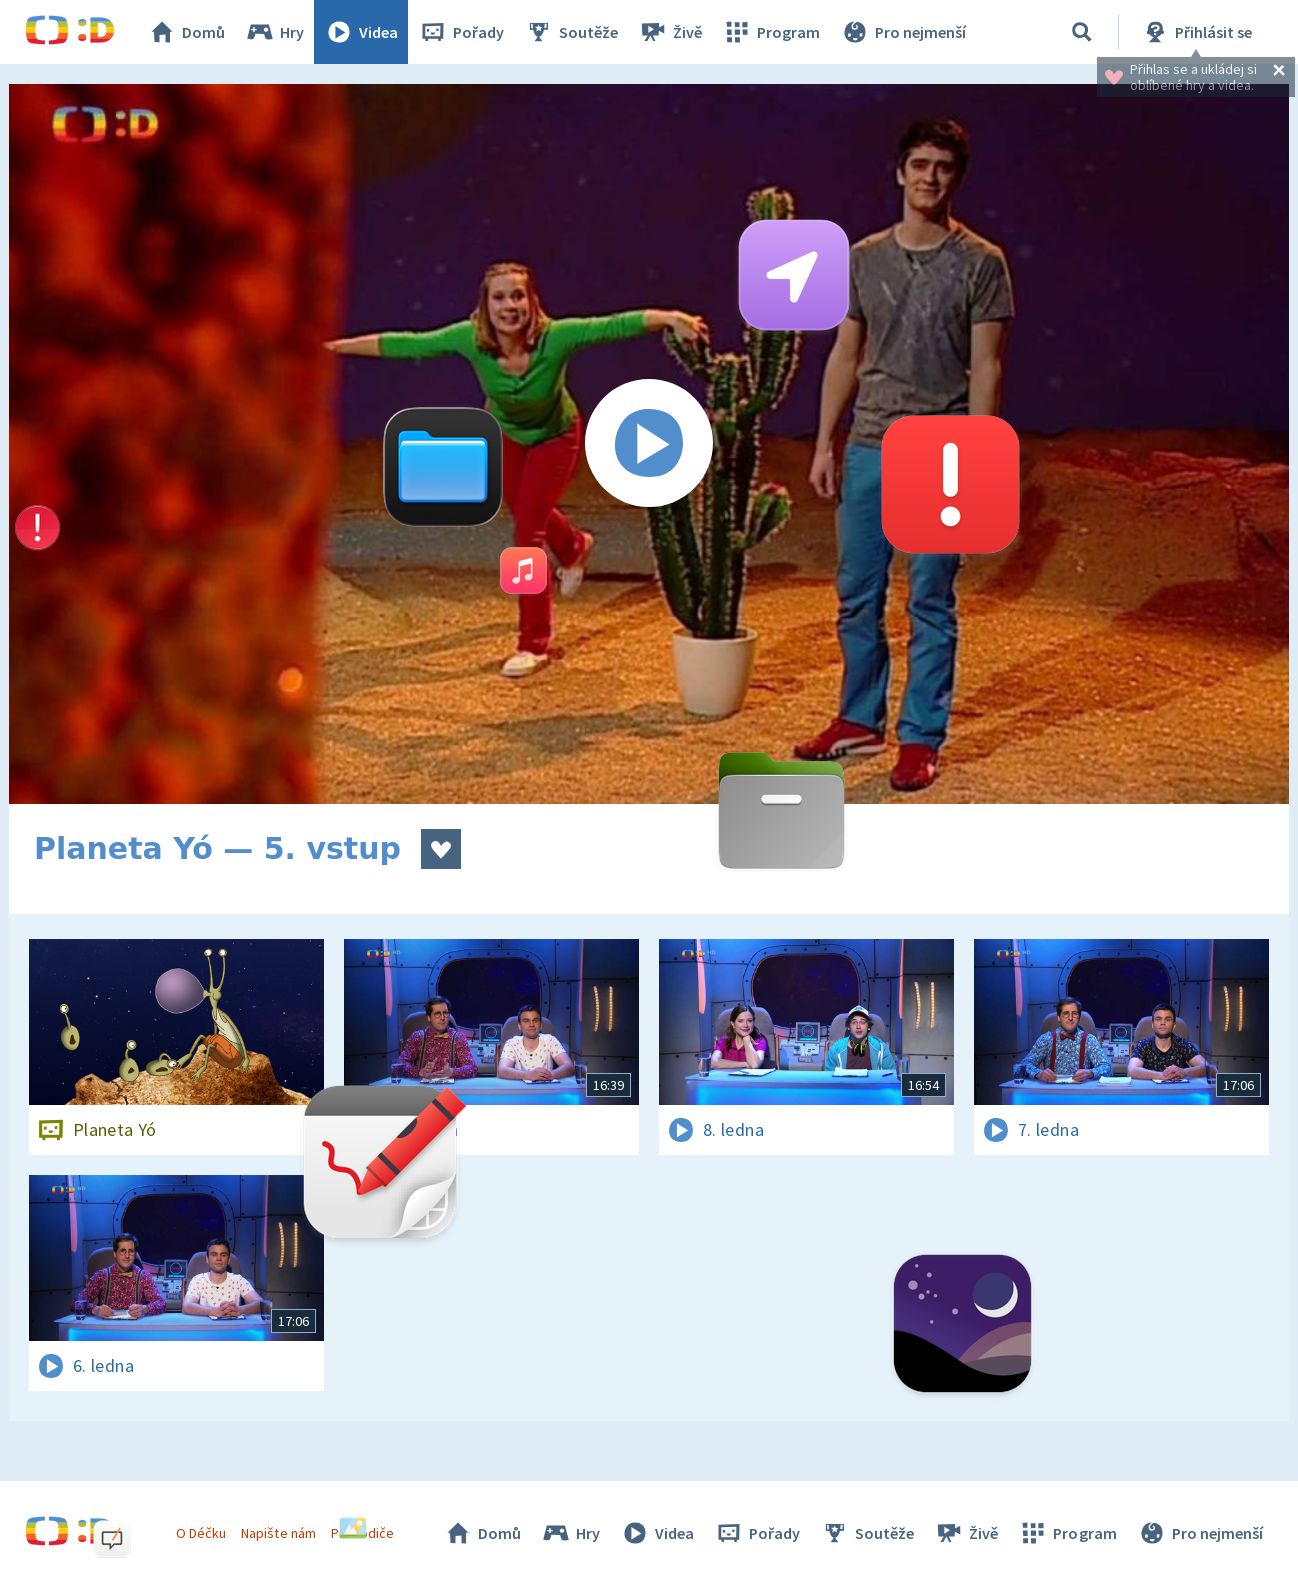 This screenshot has height=1575, width=1298. I want to click on open music or audio player app, so click(523, 570).